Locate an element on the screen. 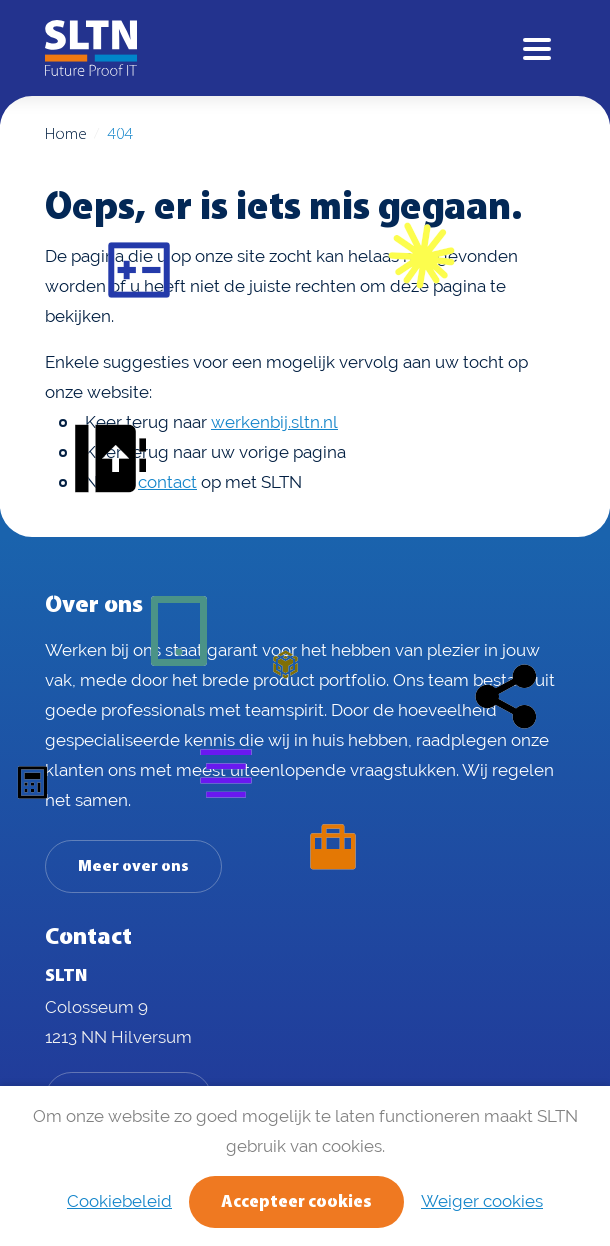 The image size is (610, 1246). open calculator app is located at coordinates (32, 782).